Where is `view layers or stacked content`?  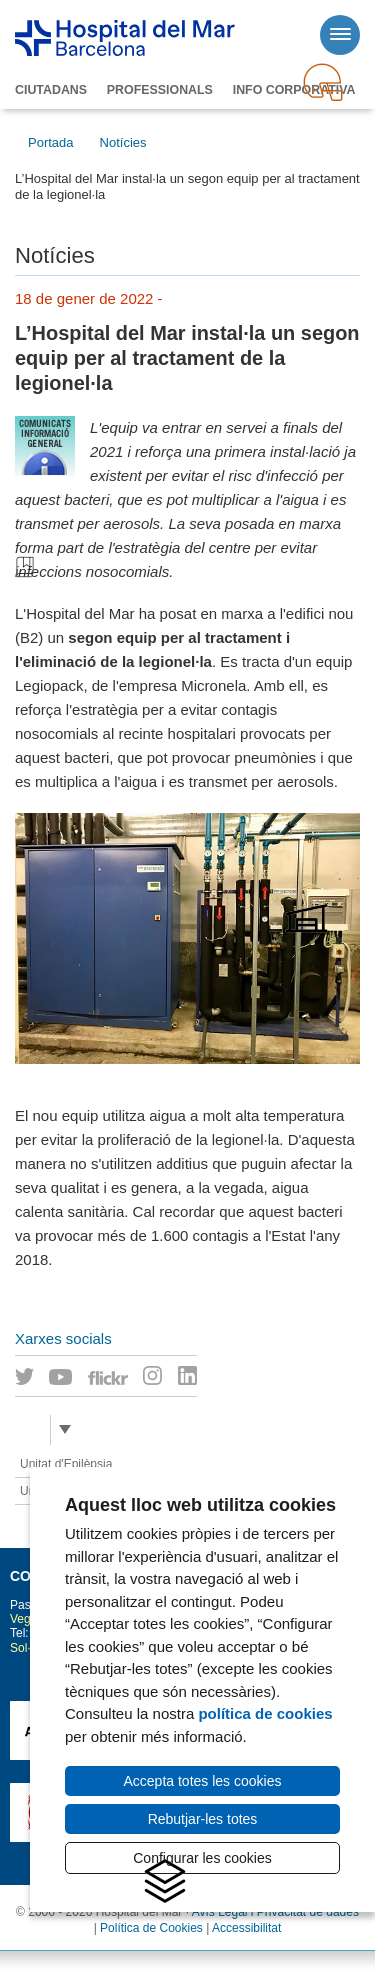 view layers or stacked content is located at coordinates (165, 1881).